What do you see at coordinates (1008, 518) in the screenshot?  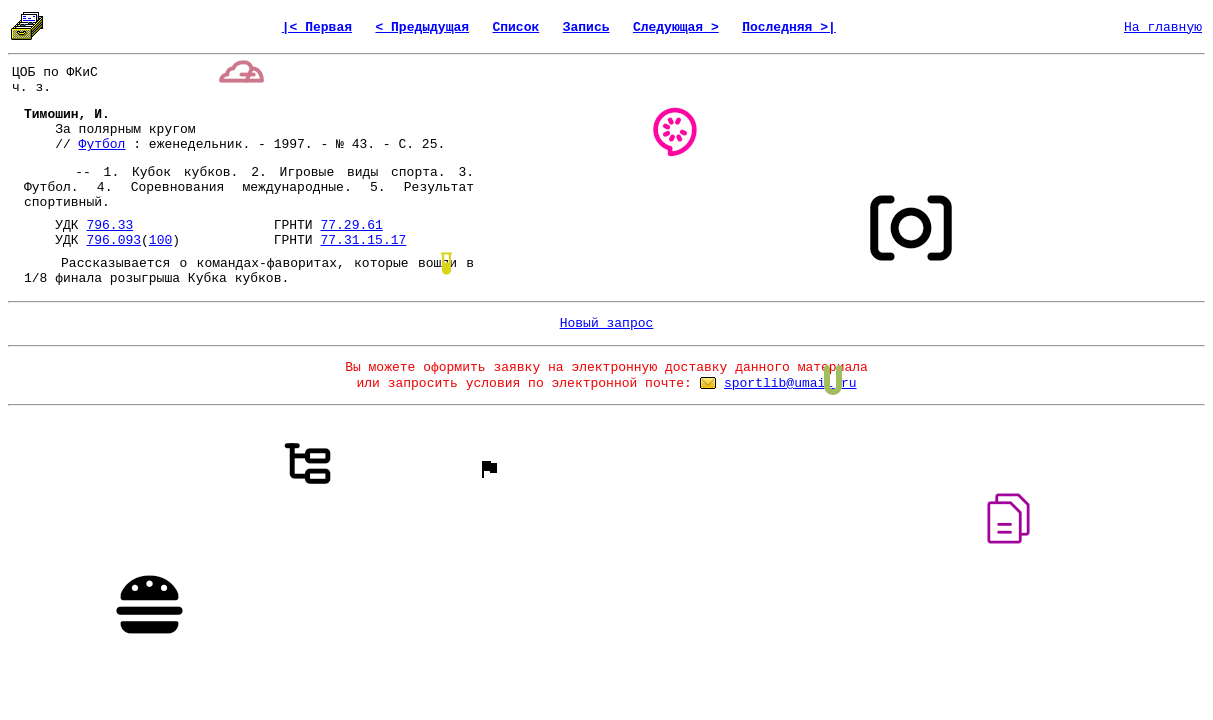 I see `view all files` at bounding box center [1008, 518].